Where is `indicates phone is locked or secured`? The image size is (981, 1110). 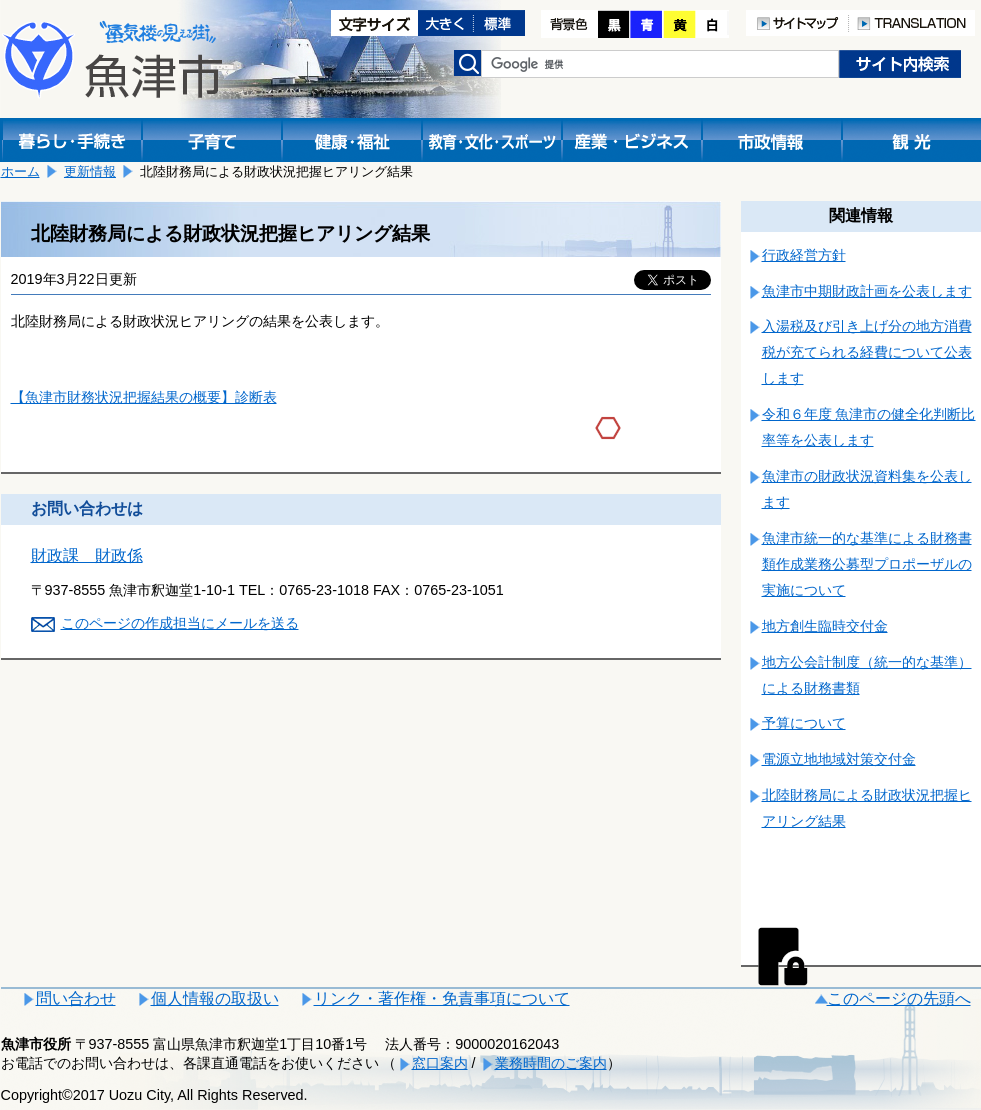 indicates phone is locked or secured is located at coordinates (778, 956).